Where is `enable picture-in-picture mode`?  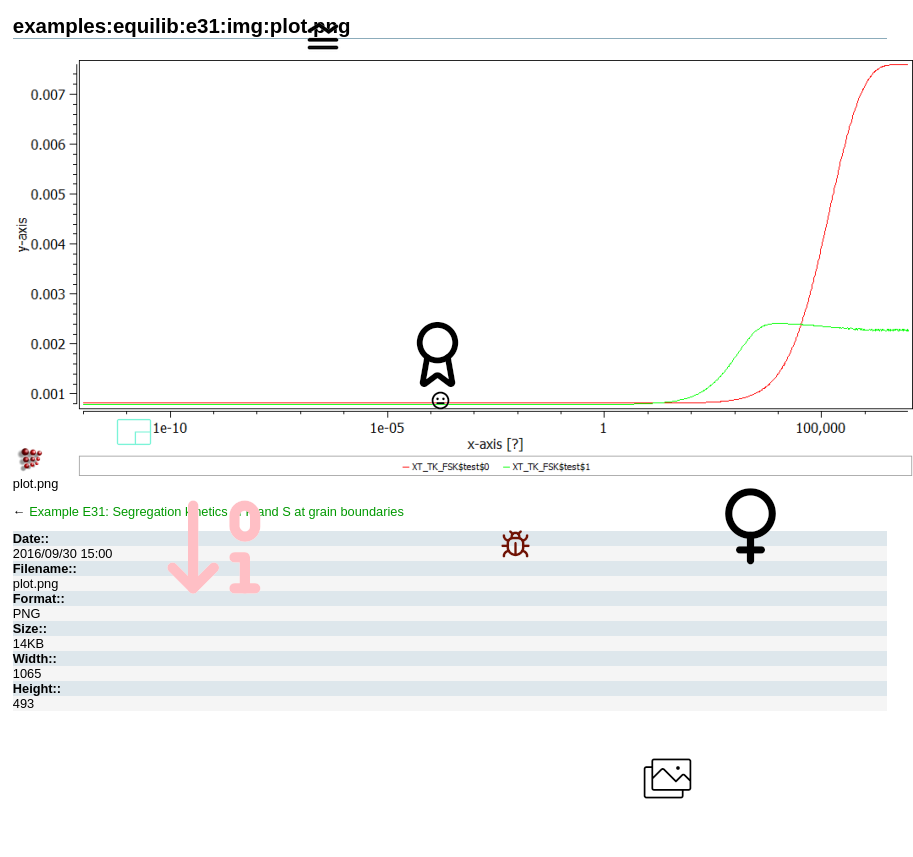 enable picture-in-picture mode is located at coordinates (134, 432).